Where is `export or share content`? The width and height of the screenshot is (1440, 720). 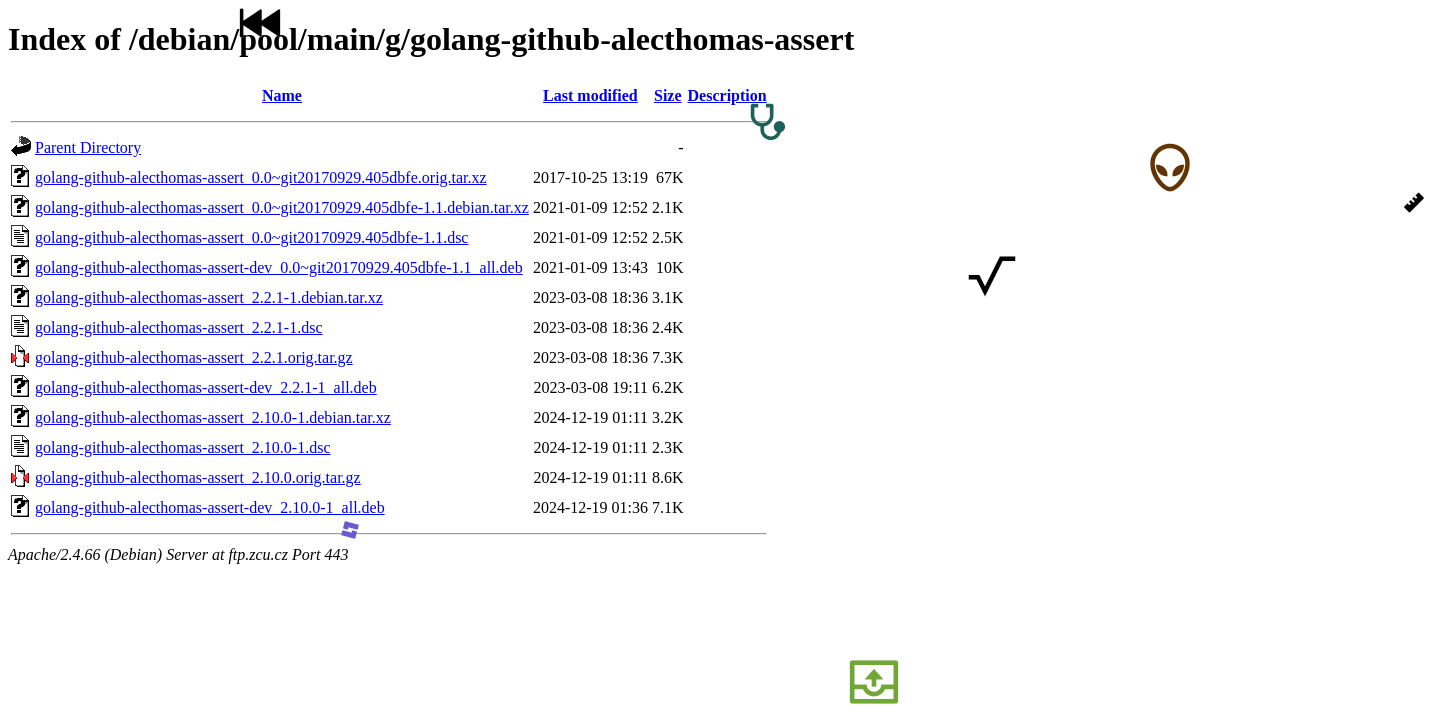
export or share content is located at coordinates (874, 682).